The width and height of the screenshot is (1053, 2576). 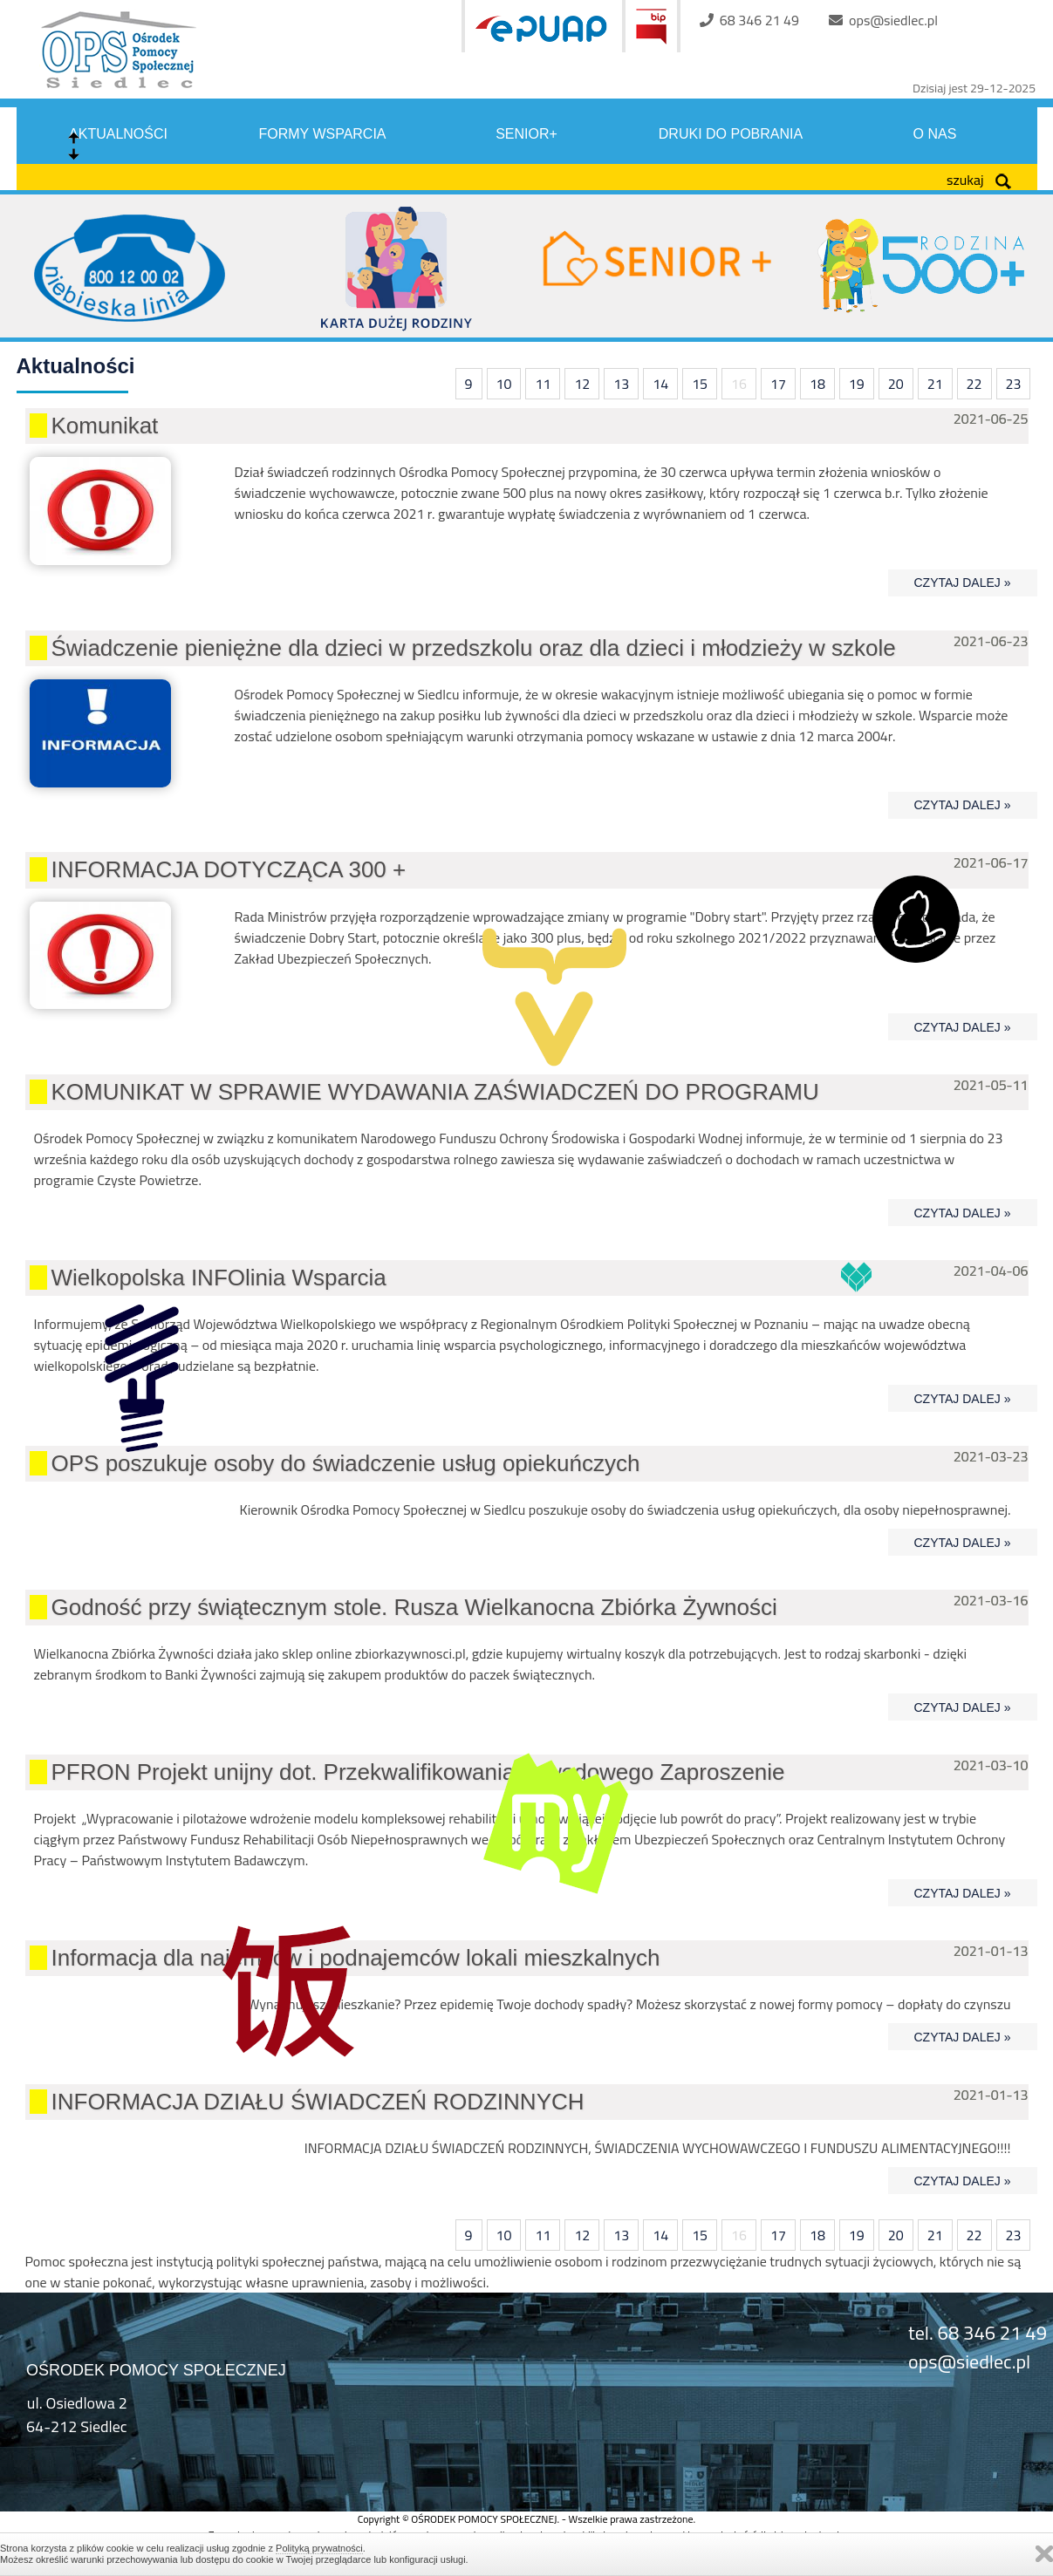 What do you see at coordinates (856, 1277) in the screenshot?
I see `bazel build system logo` at bounding box center [856, 1277].